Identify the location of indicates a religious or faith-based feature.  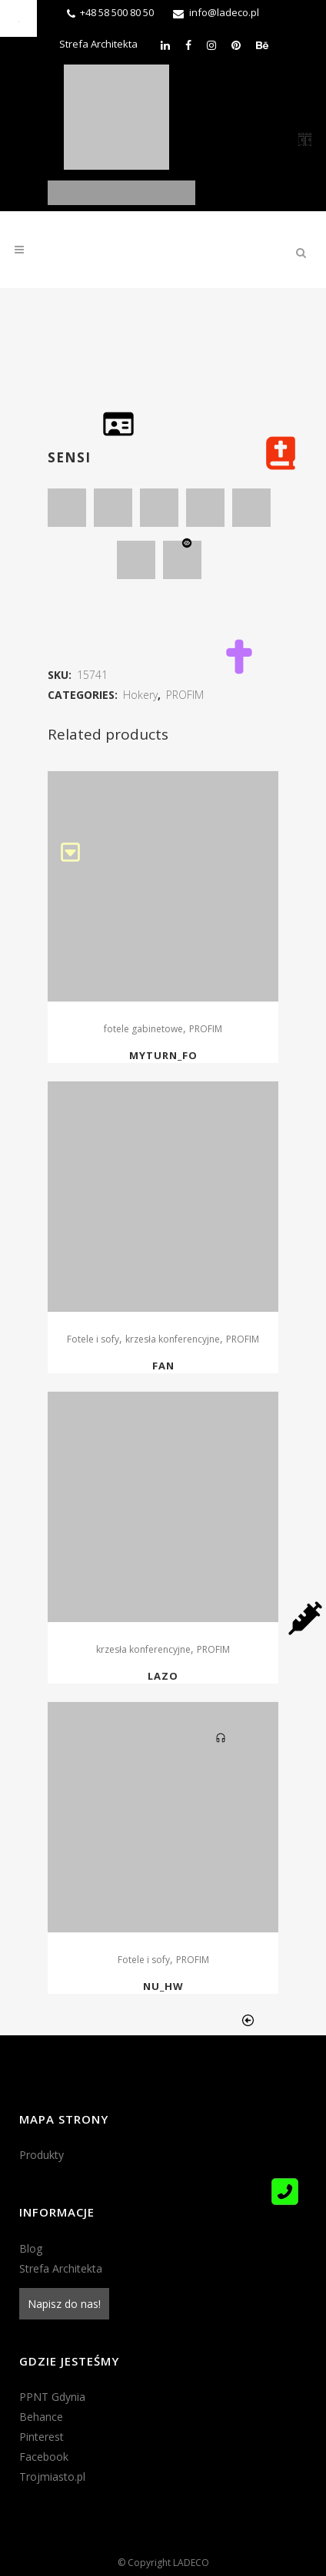
(239, 657).